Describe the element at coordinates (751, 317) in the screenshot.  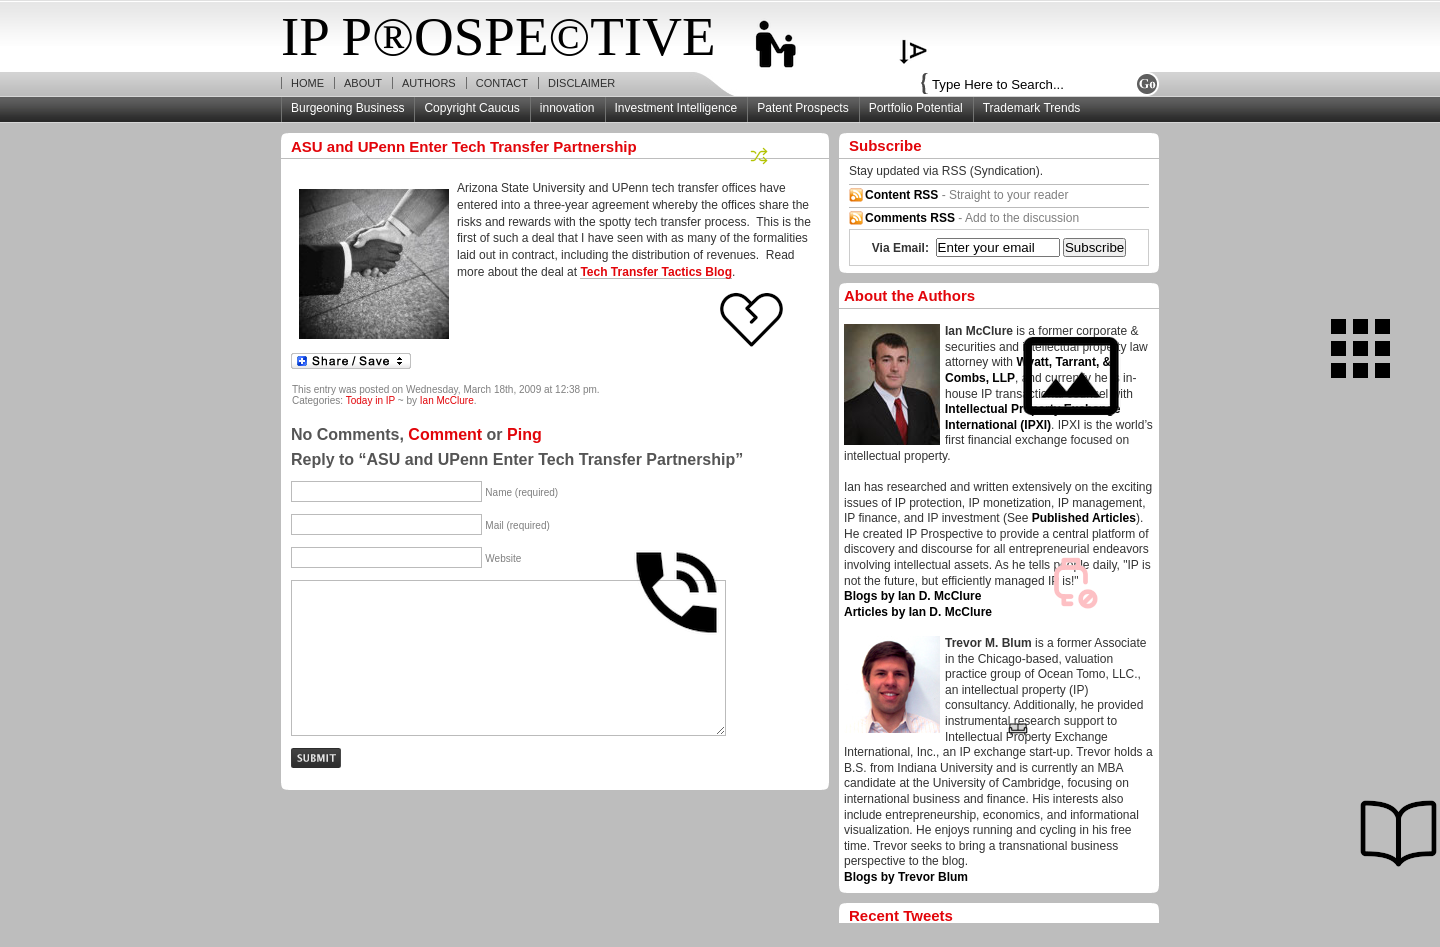
I see `unlike or remove from favorites` at that location.